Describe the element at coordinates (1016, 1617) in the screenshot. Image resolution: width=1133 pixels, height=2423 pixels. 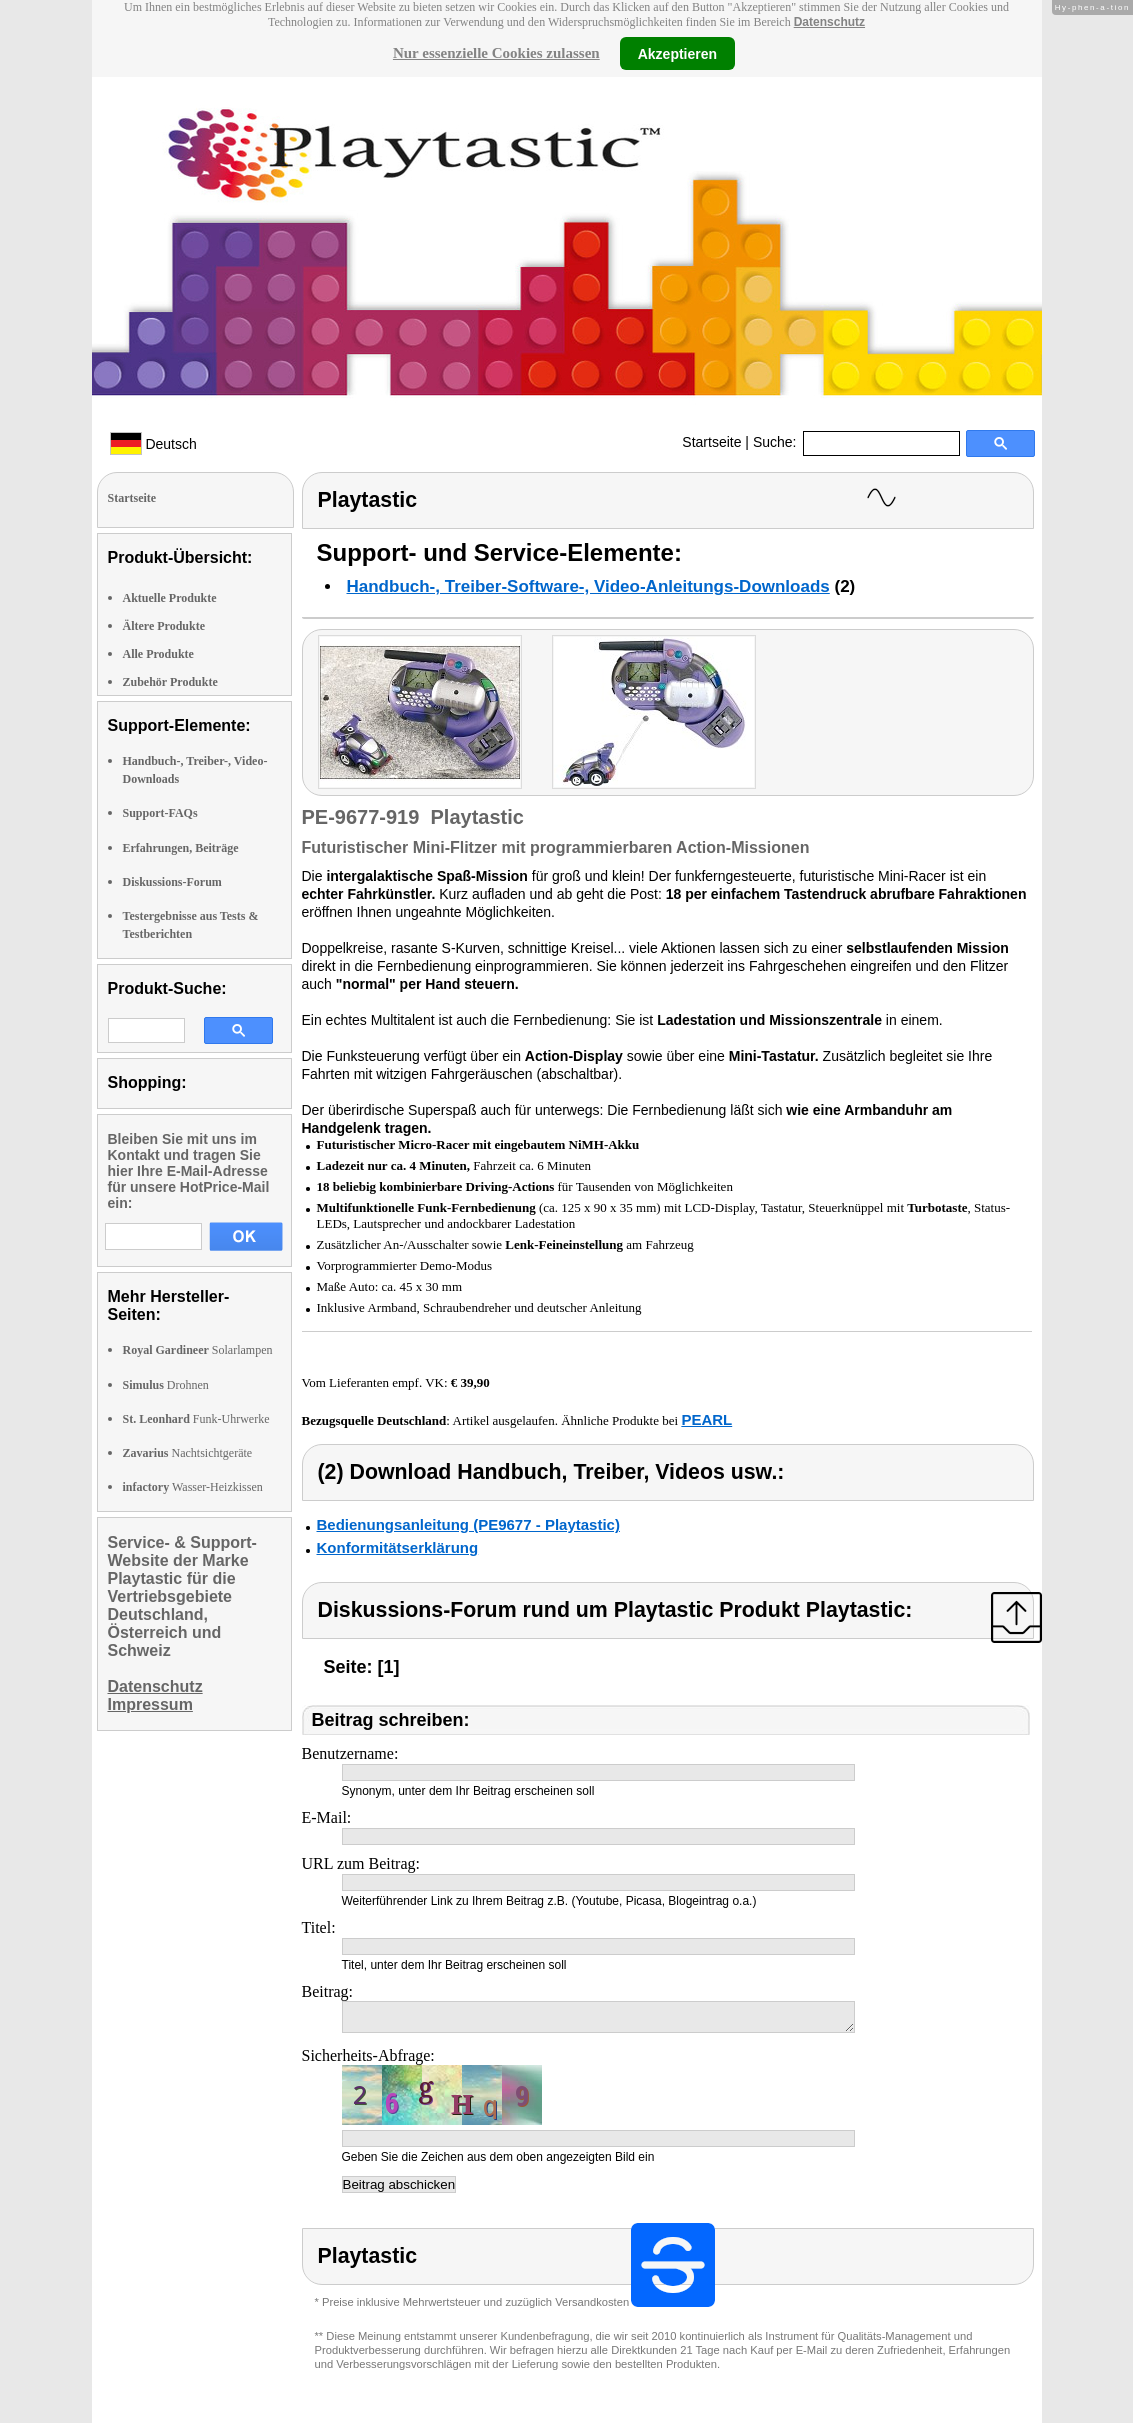
I see `upload file from inbox or tray` at that location.